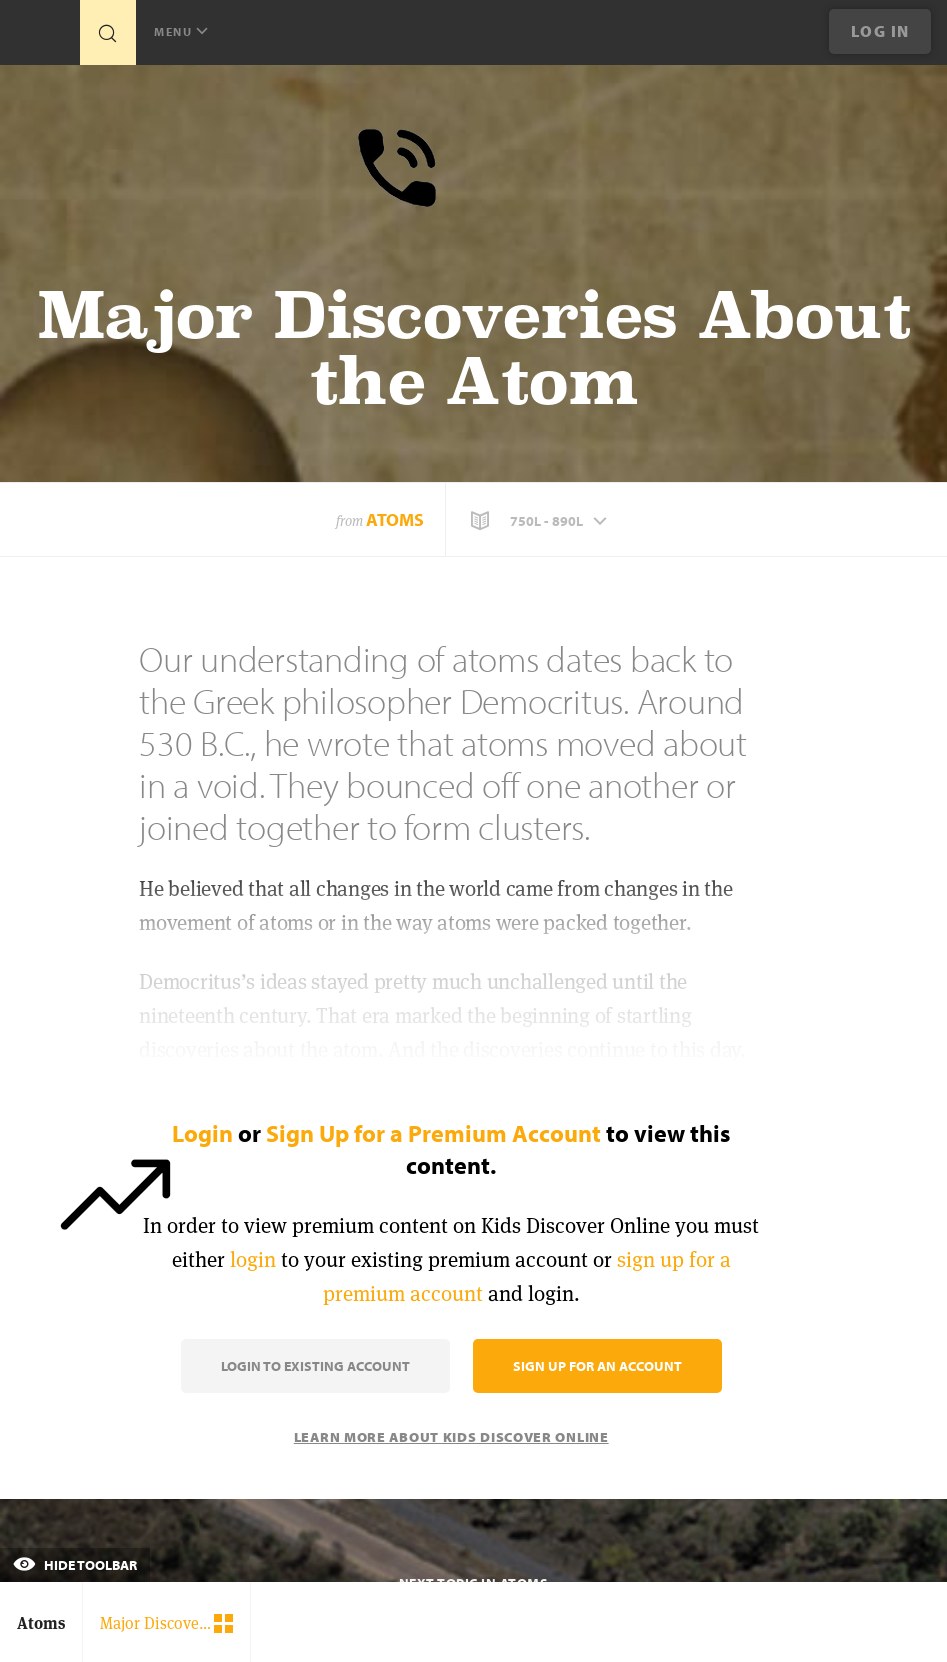 The image size is (947, 1662). Describe the element at coordinates (115, 1198) in the screenshot. I see `view trending or popular content` at that location.